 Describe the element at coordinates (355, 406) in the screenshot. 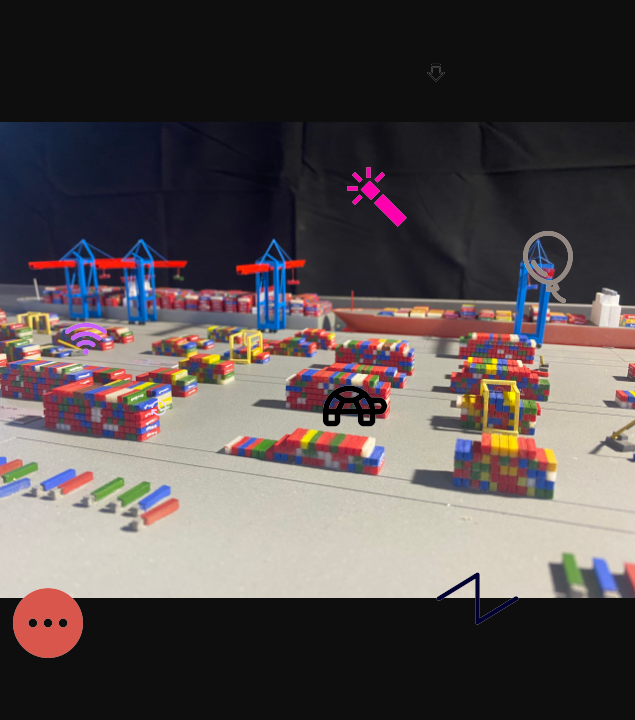

I see `indicates slow loading or processing speed` at that location.